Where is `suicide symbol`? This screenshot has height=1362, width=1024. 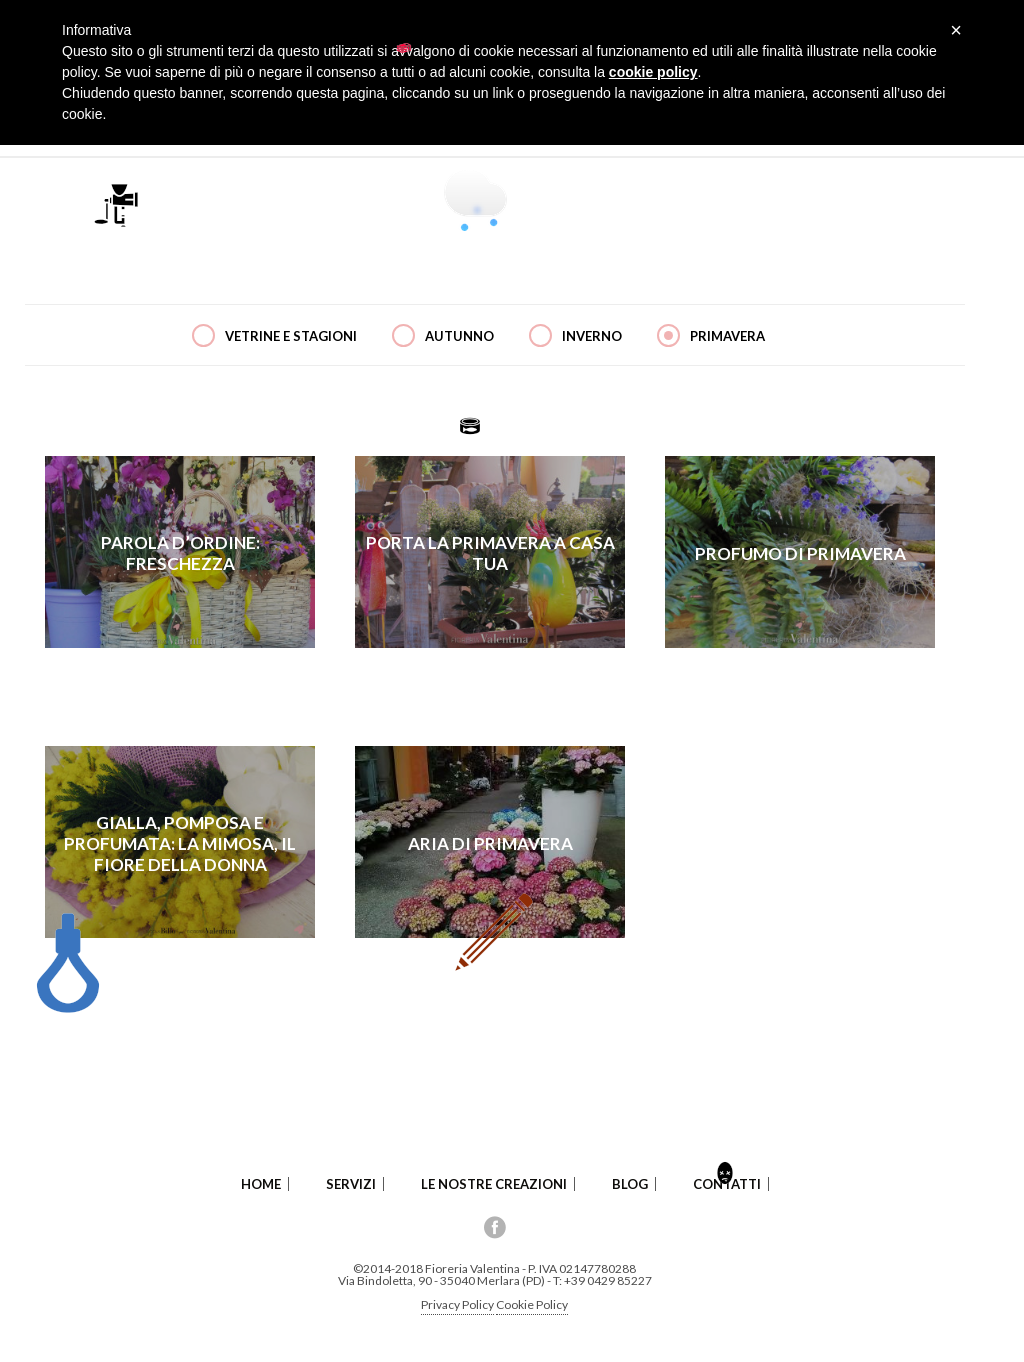
suicide symbol is located at coordinates (68, 963).